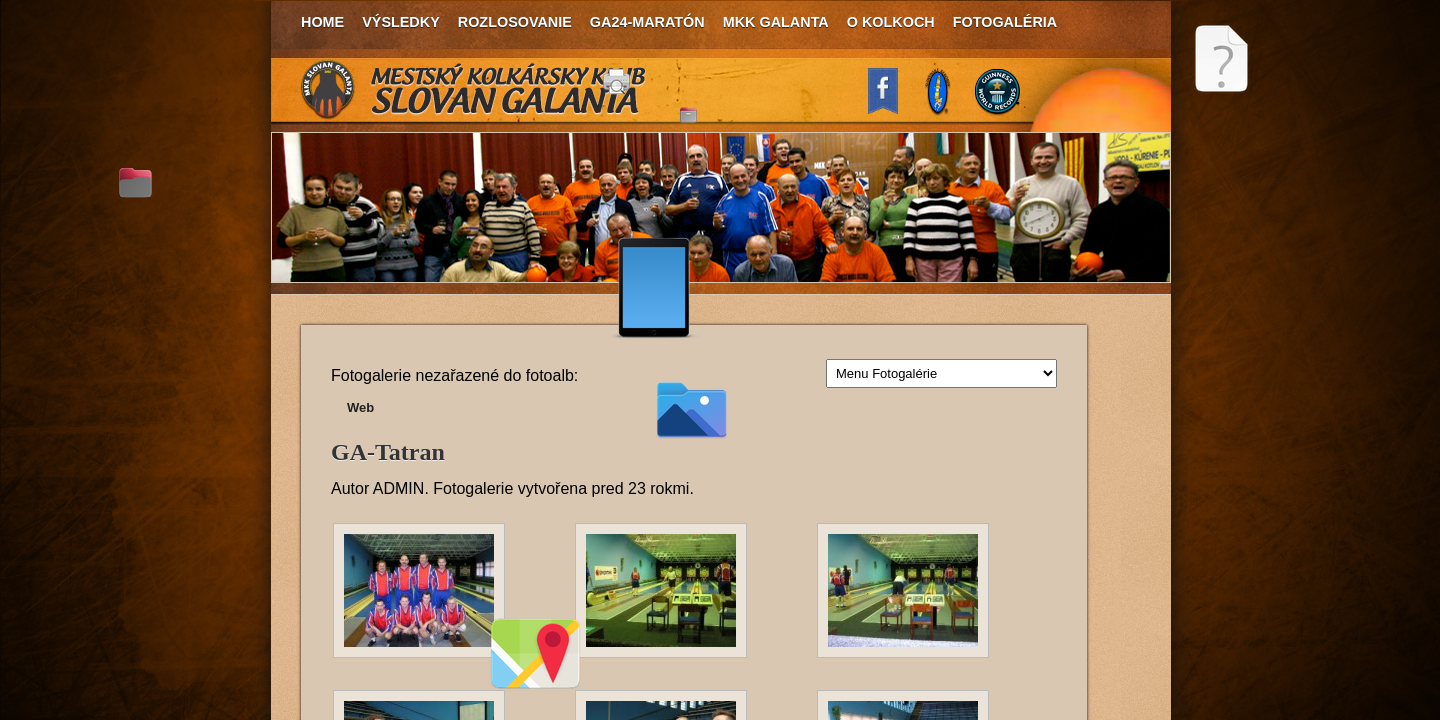  I want to click on open the file manager application, so click(688, 114).